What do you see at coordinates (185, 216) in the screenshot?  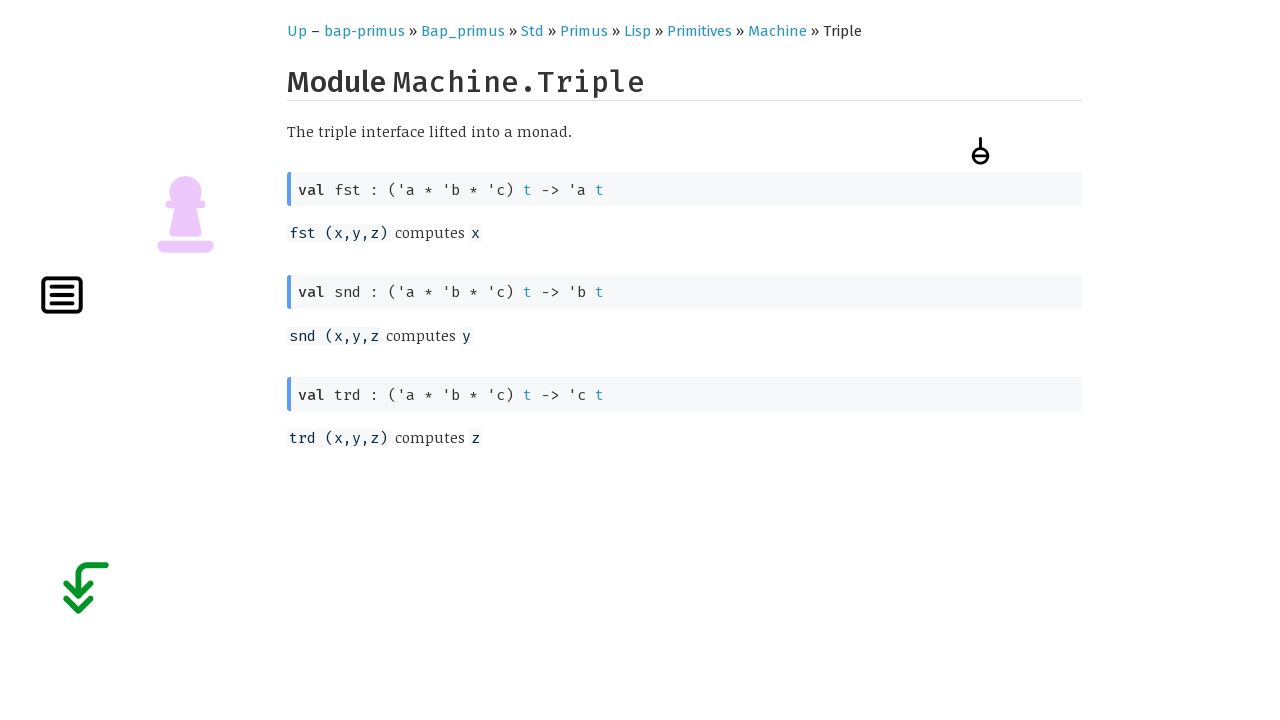 I see `play chess or access chess game` at bounding box center [185, 216].